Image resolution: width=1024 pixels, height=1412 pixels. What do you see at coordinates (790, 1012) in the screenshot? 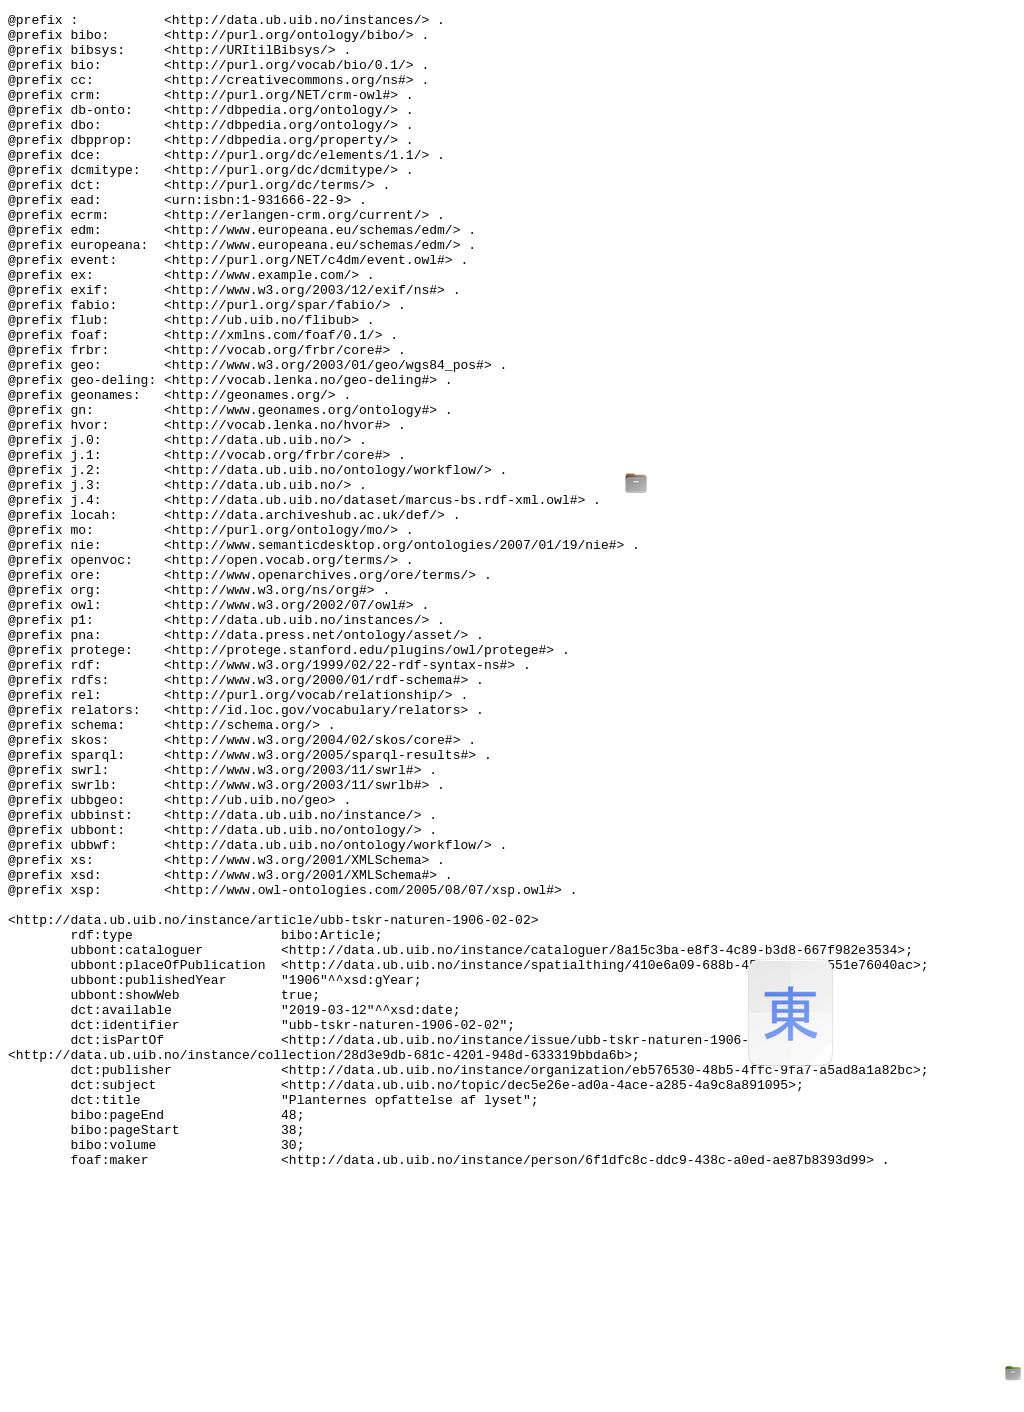
I see `launch the GNOME Mahjongg game` at bounding box center [790, 1012].